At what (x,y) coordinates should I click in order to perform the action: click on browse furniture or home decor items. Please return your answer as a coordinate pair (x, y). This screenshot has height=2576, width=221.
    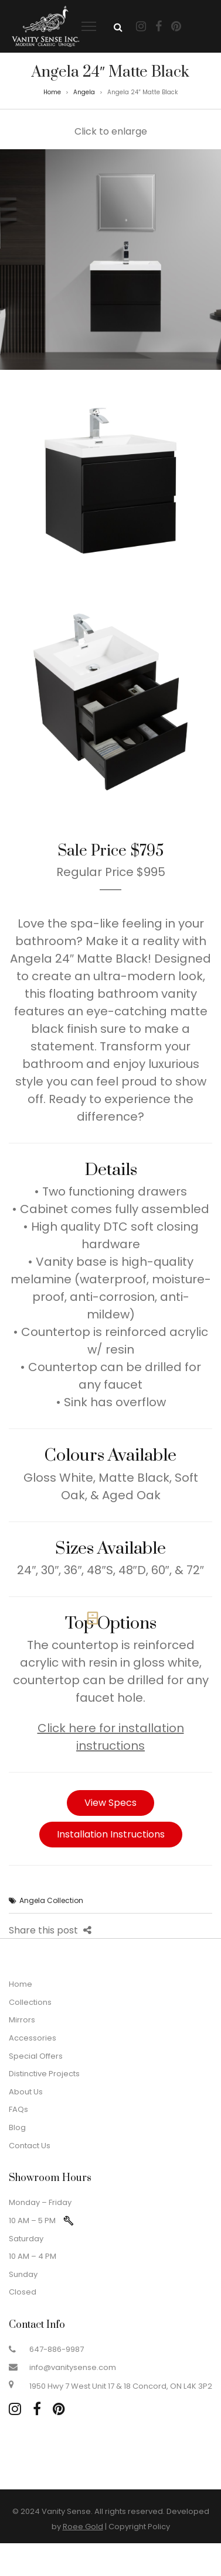
    Looking at the image, I should click on (93, 1618).